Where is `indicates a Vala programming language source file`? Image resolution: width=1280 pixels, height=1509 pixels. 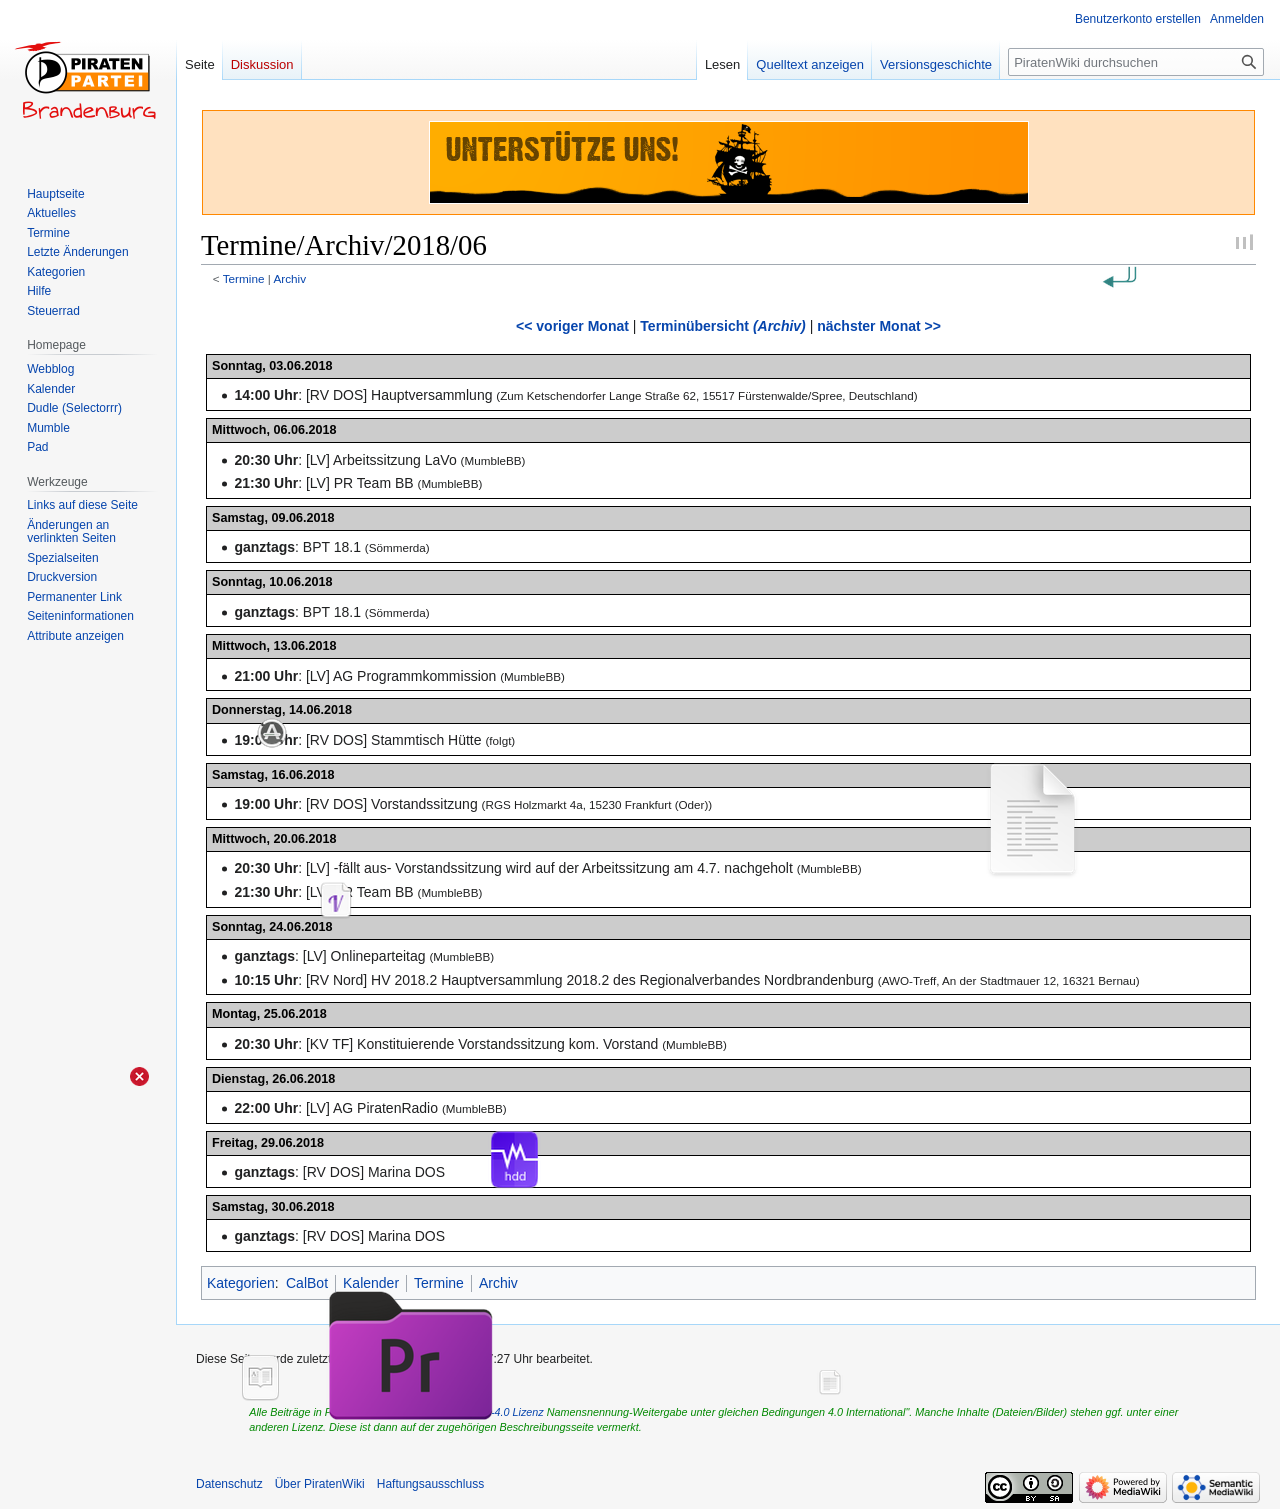
indicates a Vala programming language source file is located at coordinates (336, 900).